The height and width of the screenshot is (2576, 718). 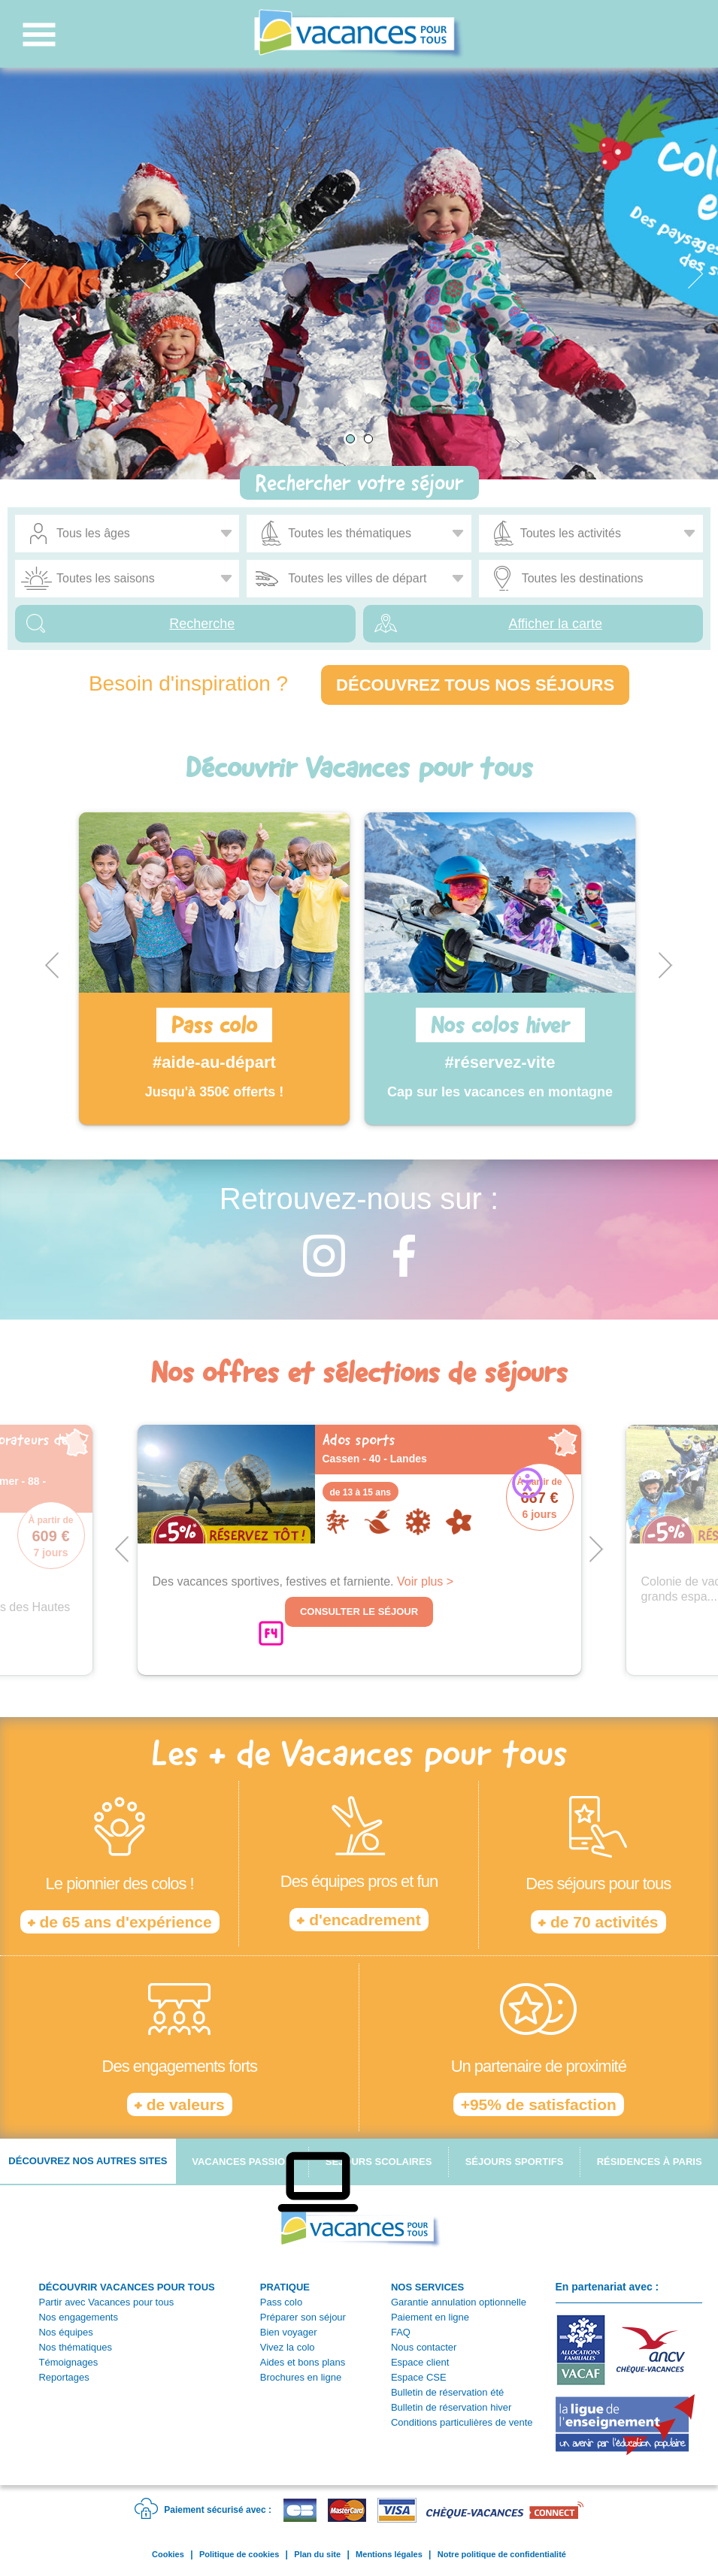 What do you see at coordinates (527, 1483) in the screenshot?
I see `indicates accessibility features are available` at bounding box center [527, 1483].